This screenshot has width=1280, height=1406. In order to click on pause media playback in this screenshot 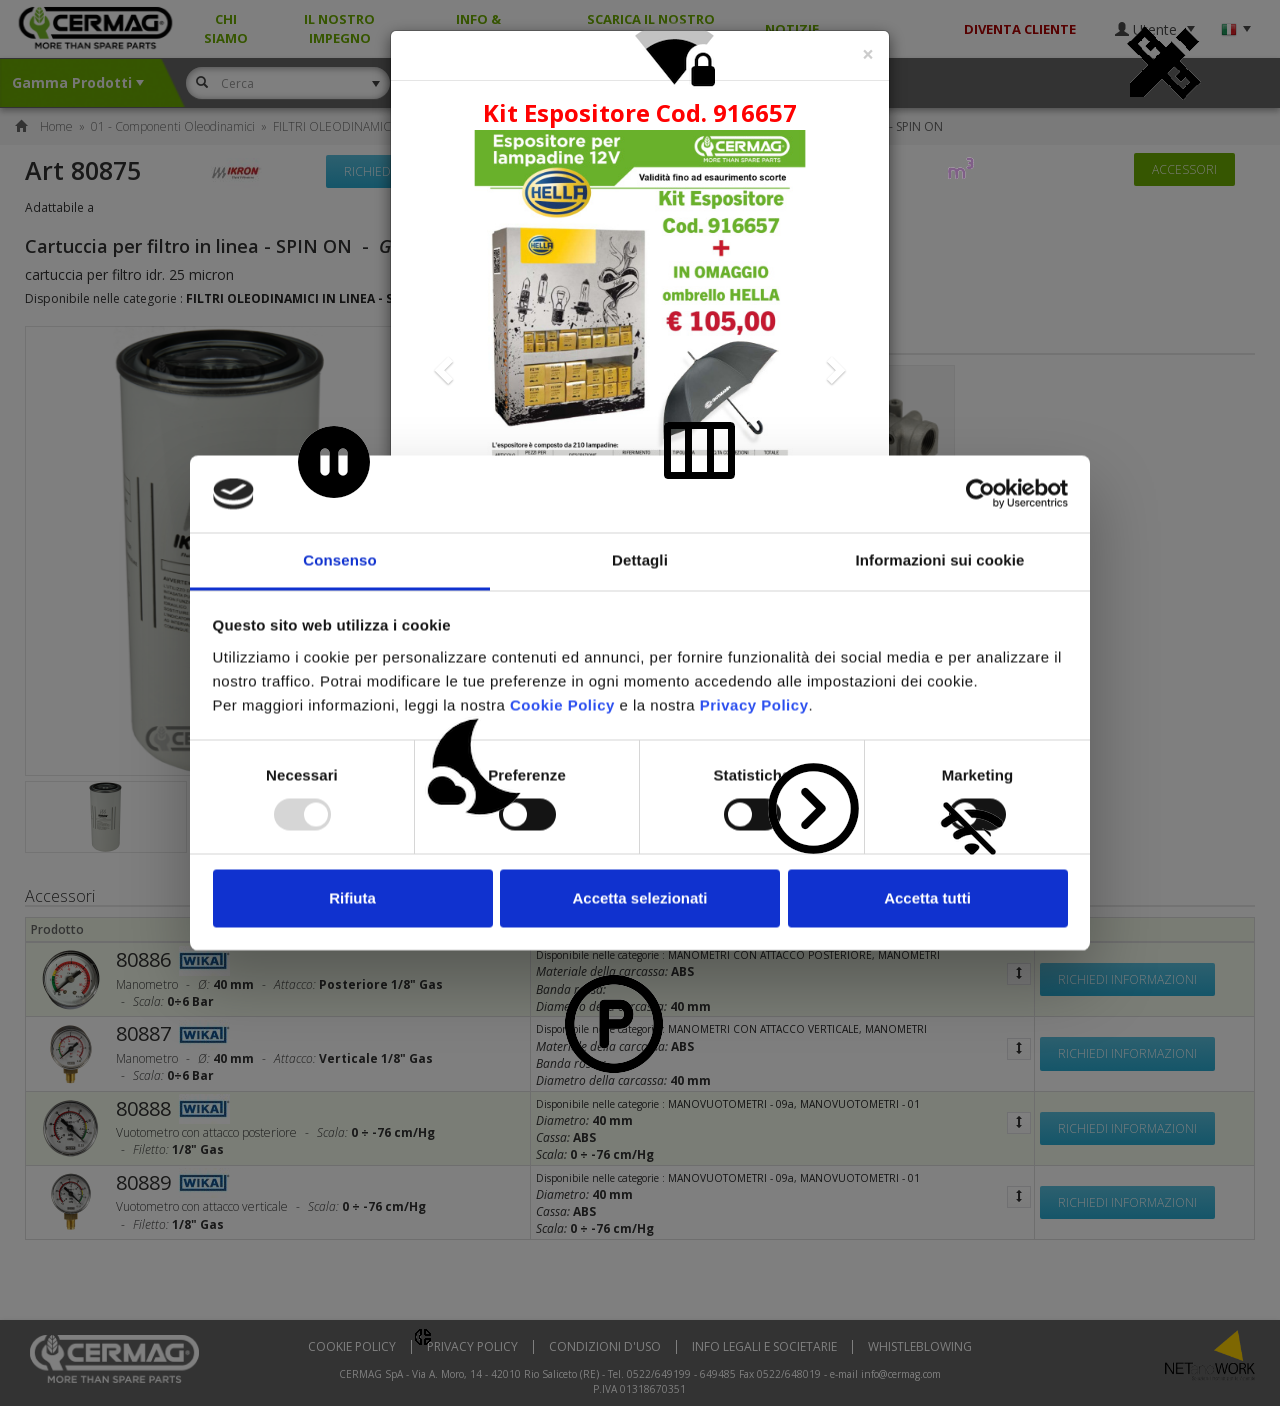, I will do `click(334, 462)`.